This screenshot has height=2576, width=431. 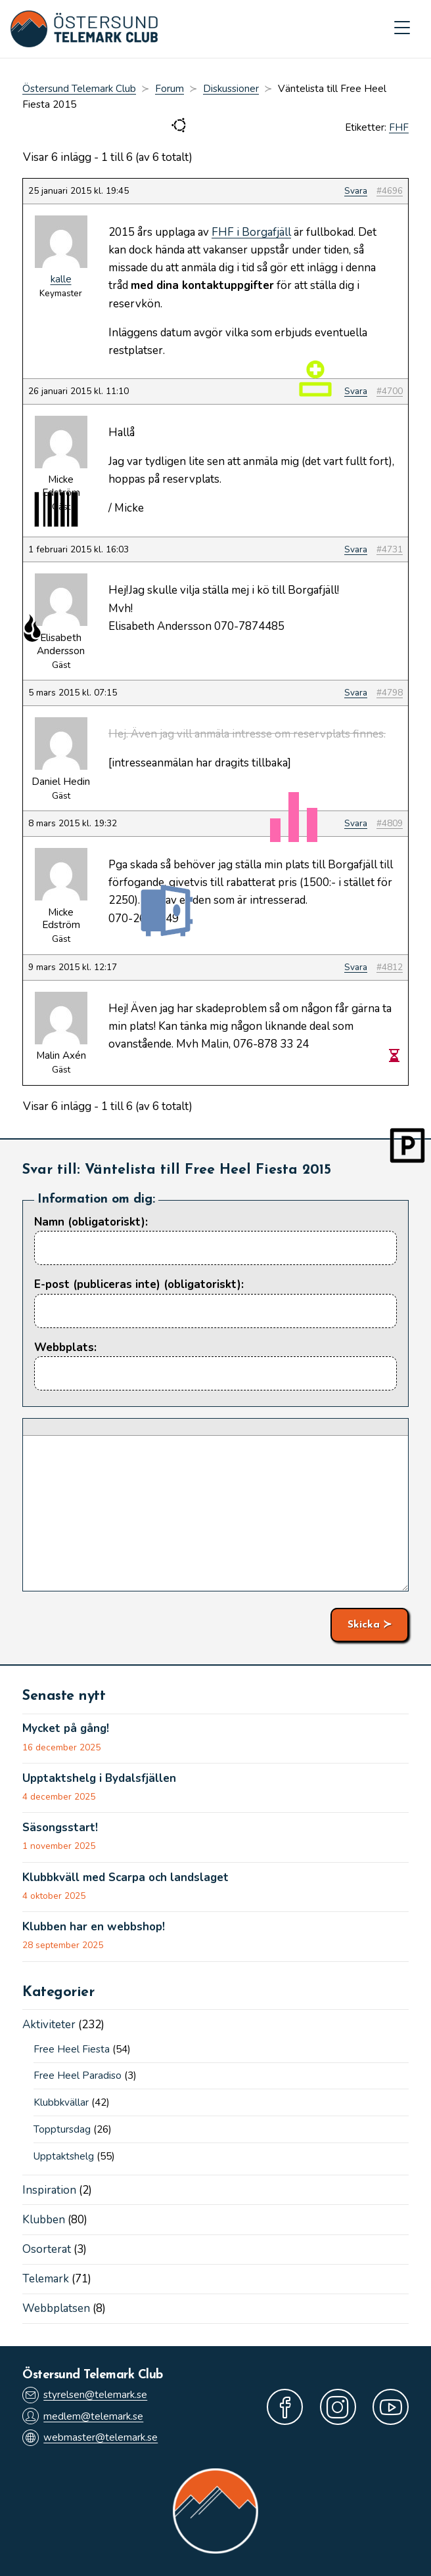 What do you see at coordinates (315, 380) in the screenshot?
I see `insert a new row above the current selection` at bounding box center [315, 380].